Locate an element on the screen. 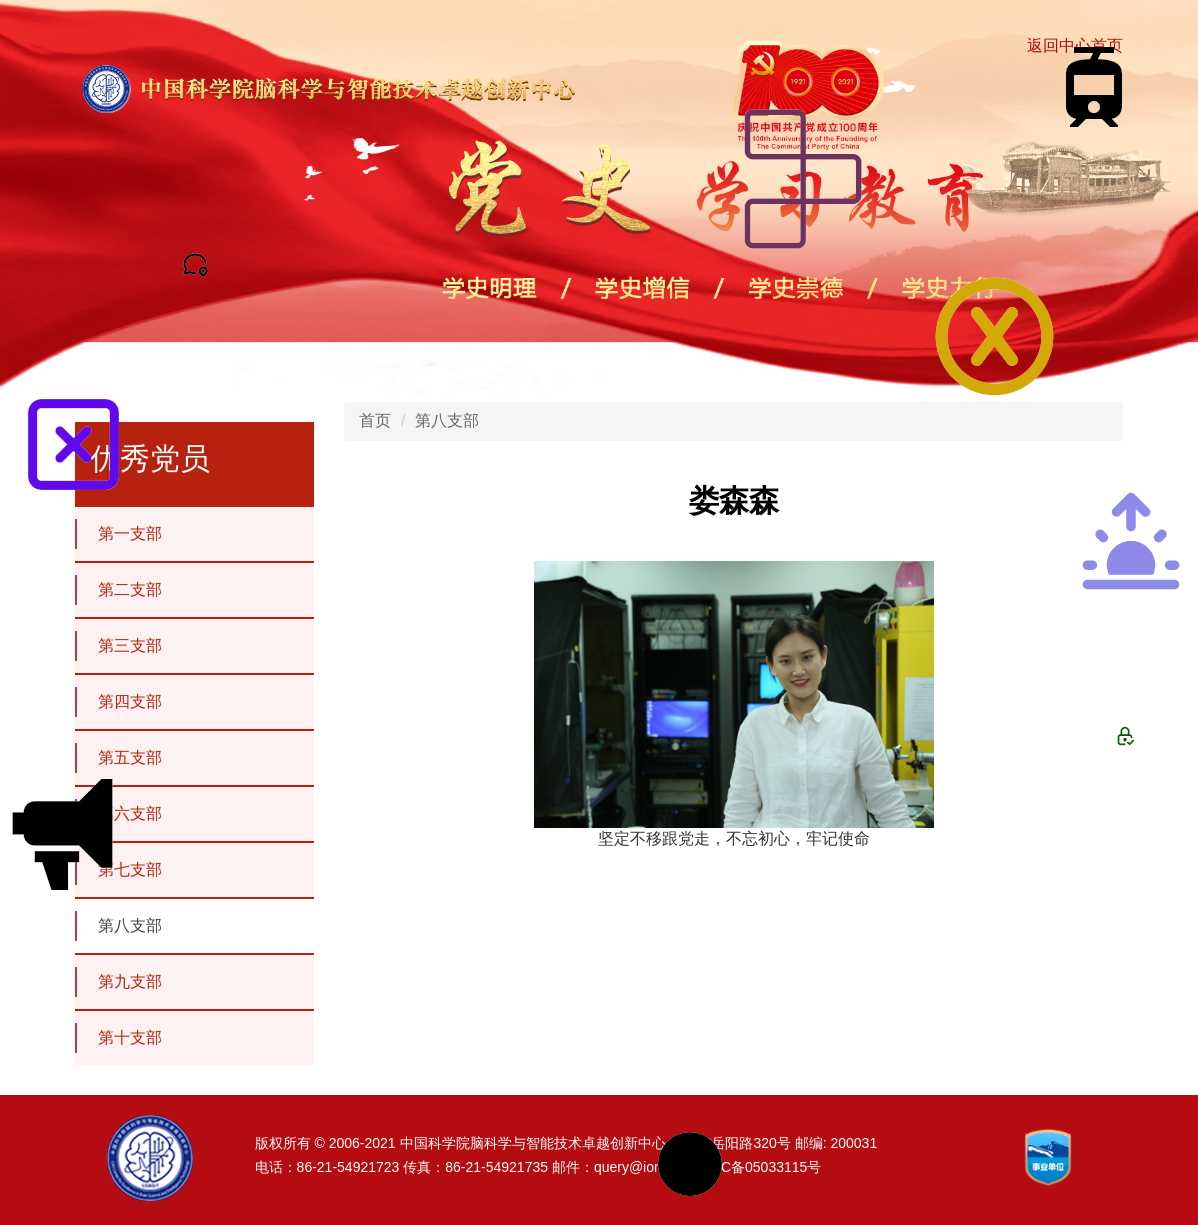 The image size is (1198, 1225). make an announcement or broadcast is located at coordinates (62, 834).